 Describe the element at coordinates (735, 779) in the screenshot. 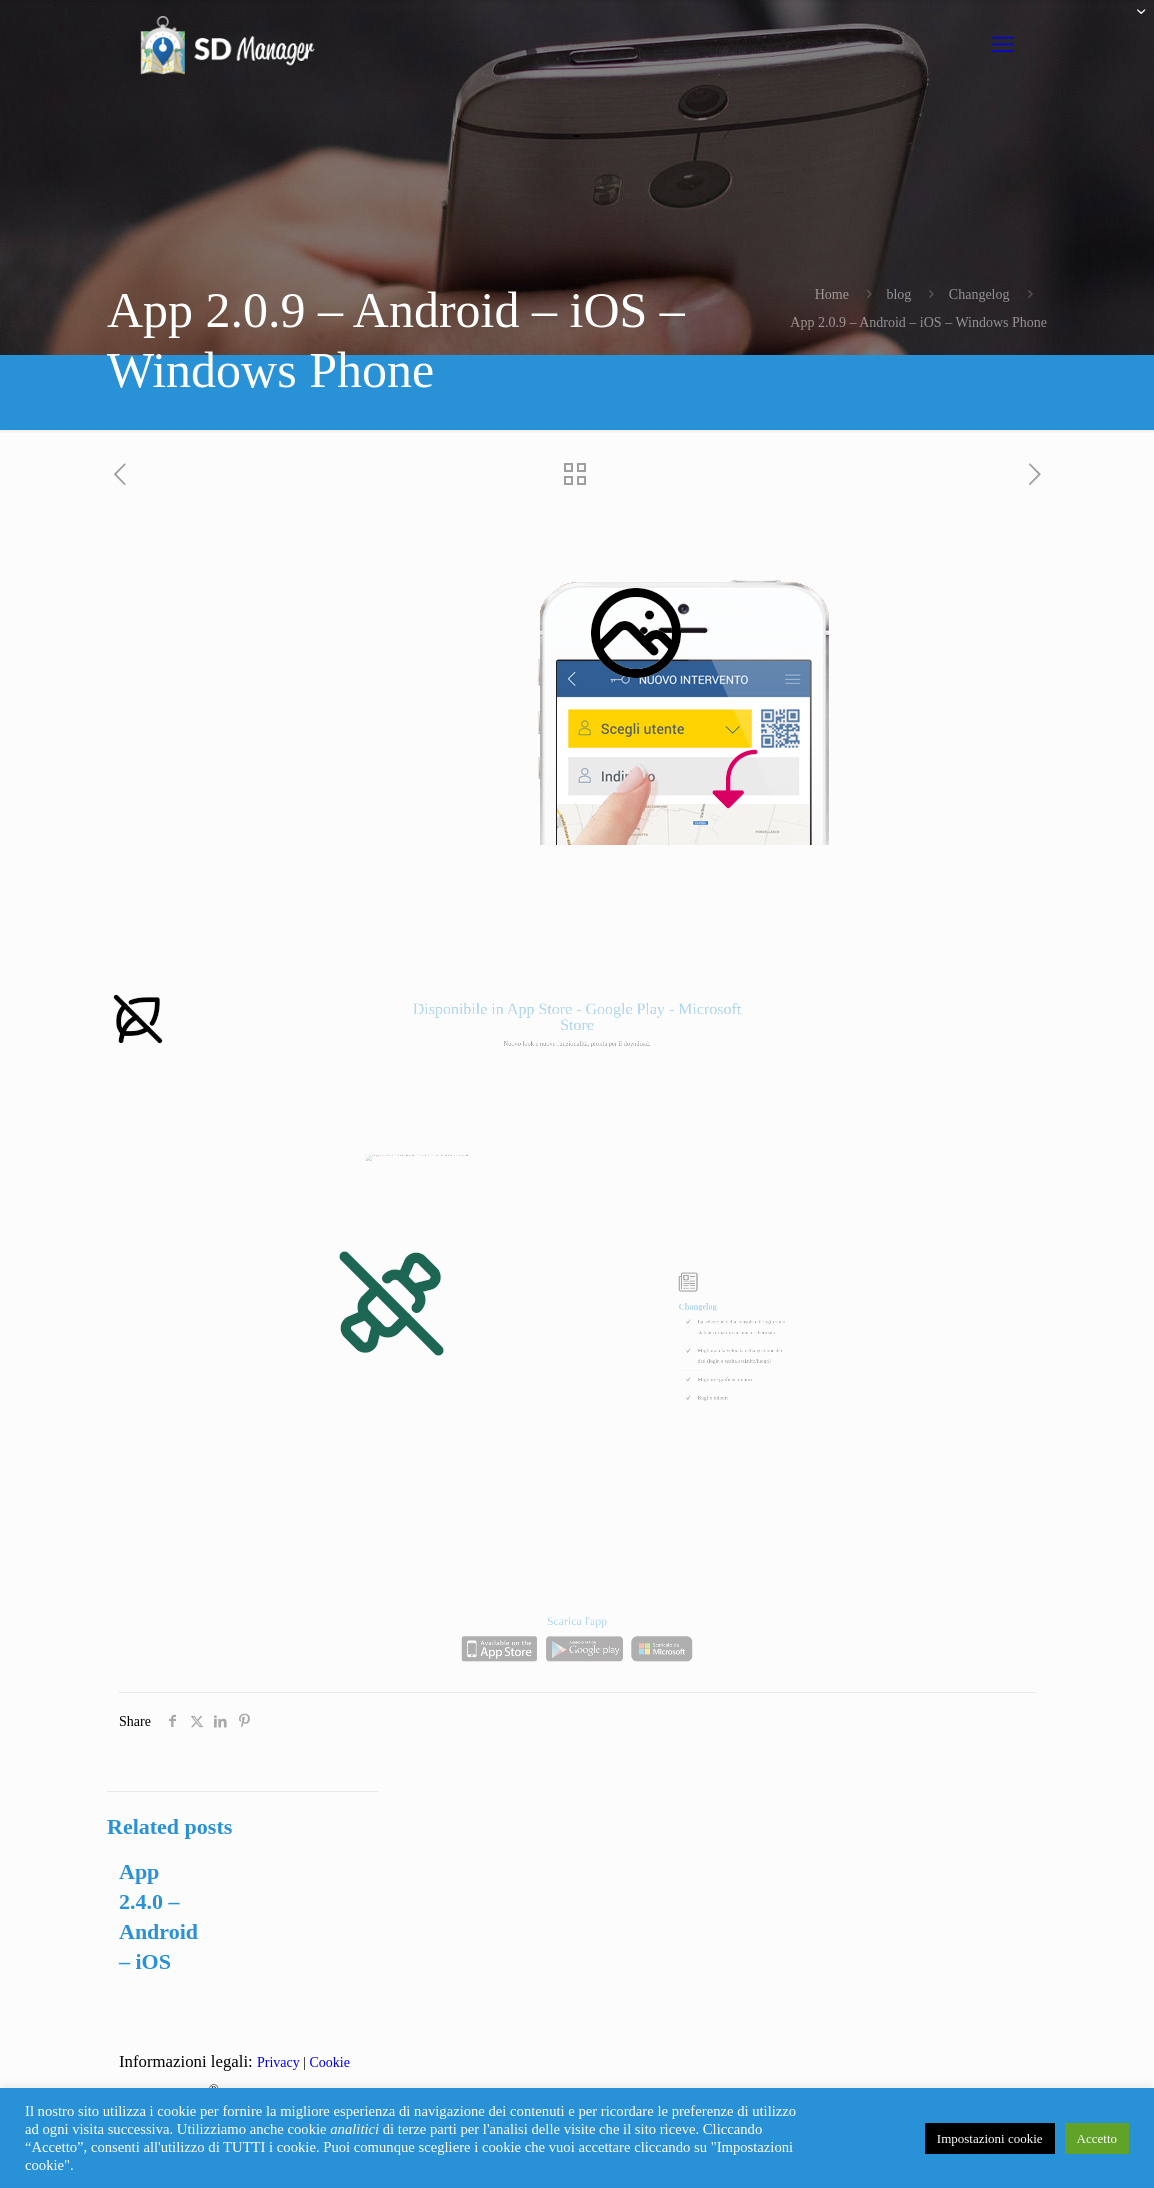

I see `go back and down in navigation` at that location.